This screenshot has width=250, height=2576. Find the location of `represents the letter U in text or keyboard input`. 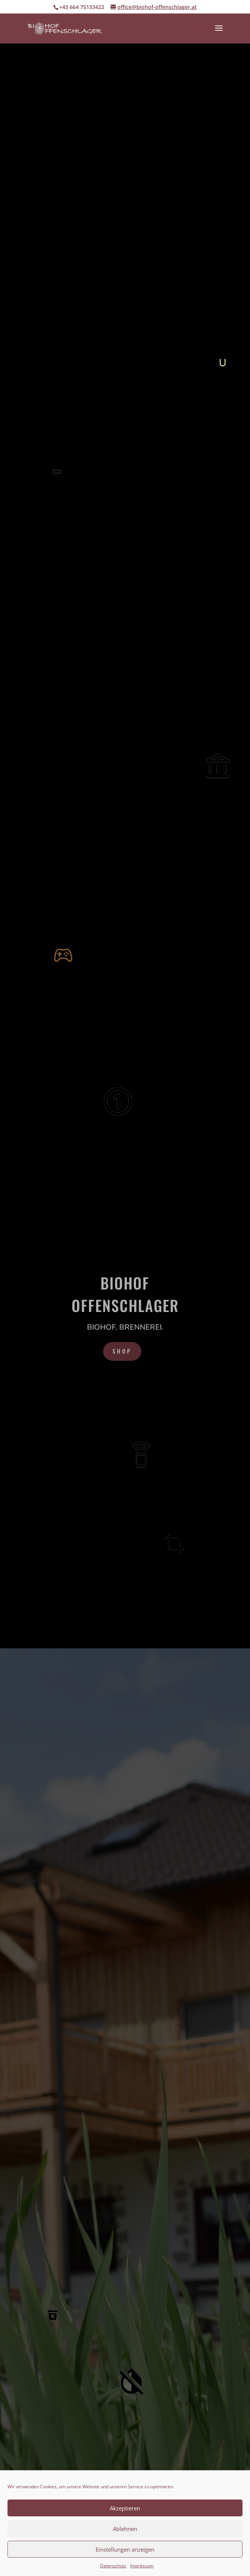

represents the letter U in text or keyboard input is located at coordinates (223, 363).